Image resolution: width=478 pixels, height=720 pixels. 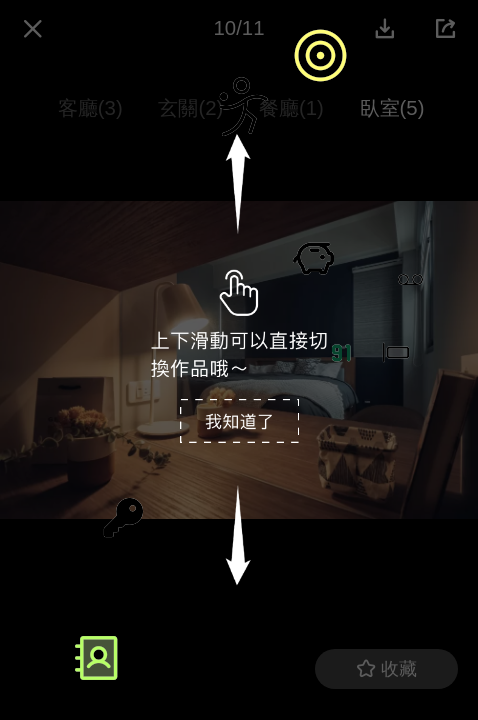 I want to click on align content to the left edge, so click(x=395, y=352).